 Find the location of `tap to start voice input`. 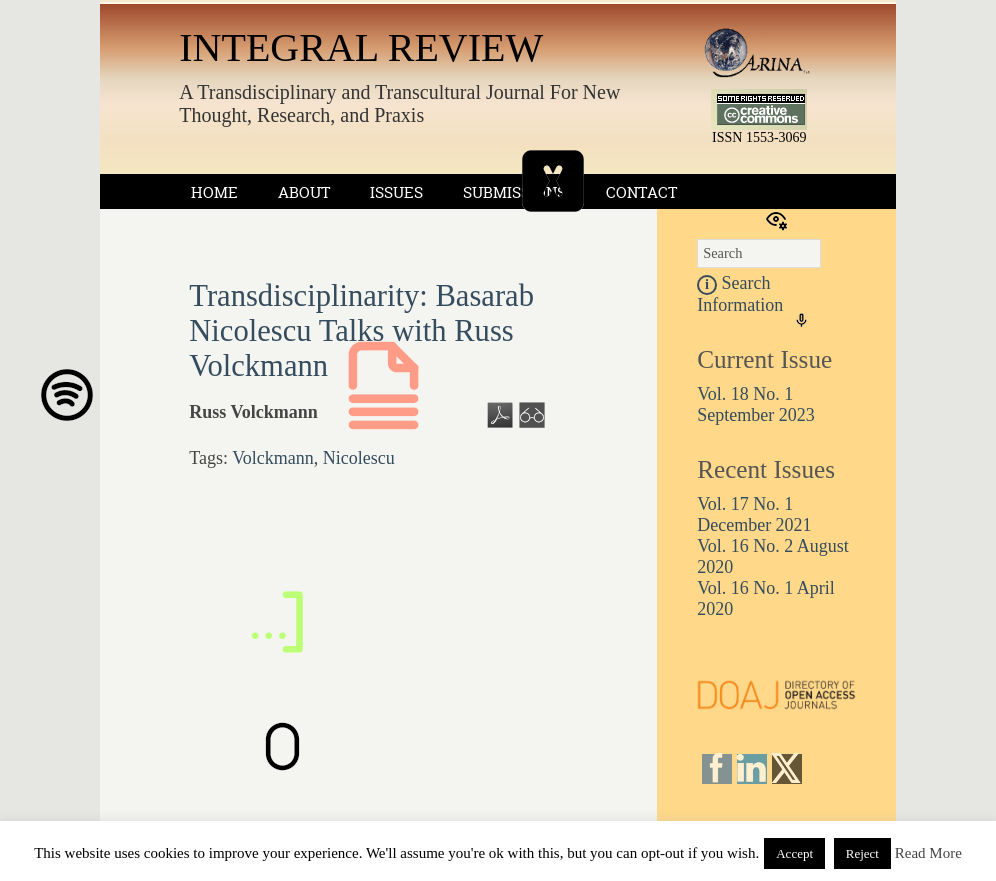

tap to start voice input is located at coordinates (801, 320).